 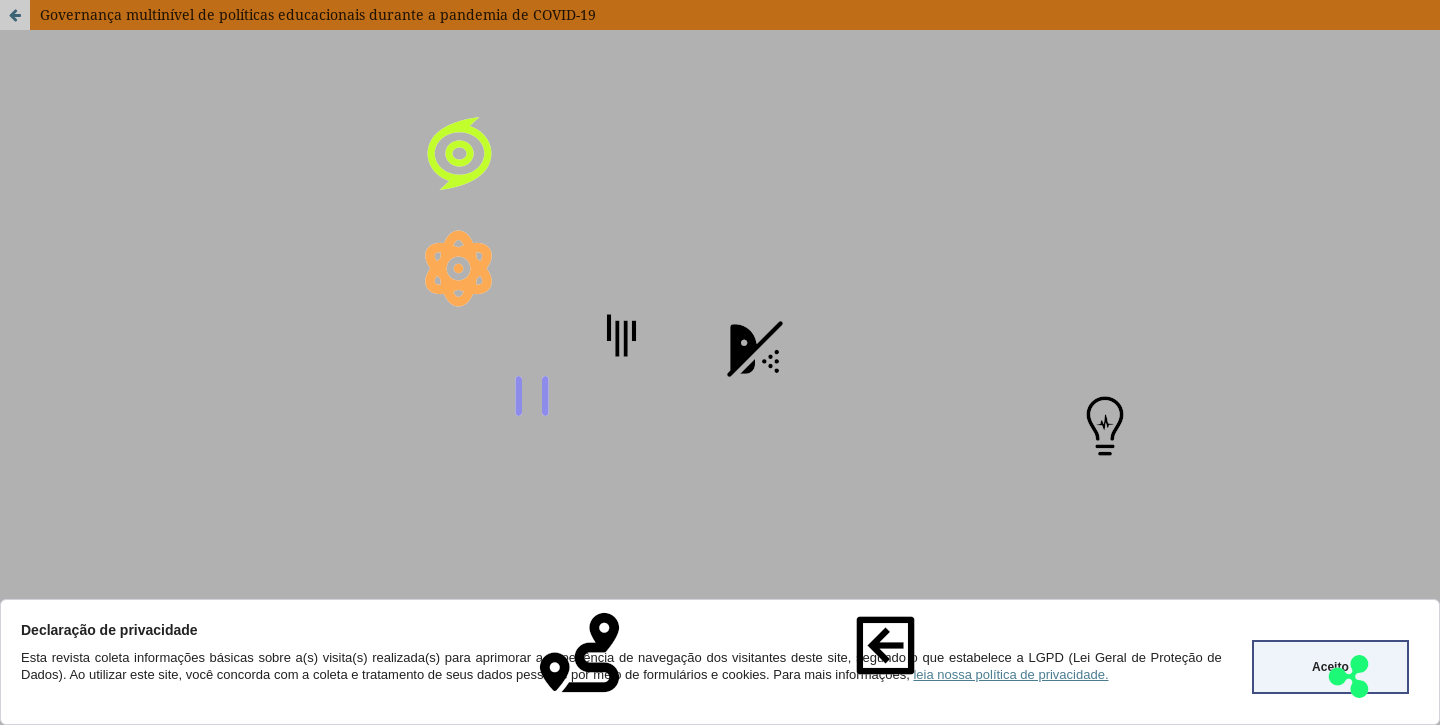 What do you see at coordinates (459, 153) in the screenshot?
I see `indicates typhoon or hurricane weather alert` at bounding box center [459, 153].